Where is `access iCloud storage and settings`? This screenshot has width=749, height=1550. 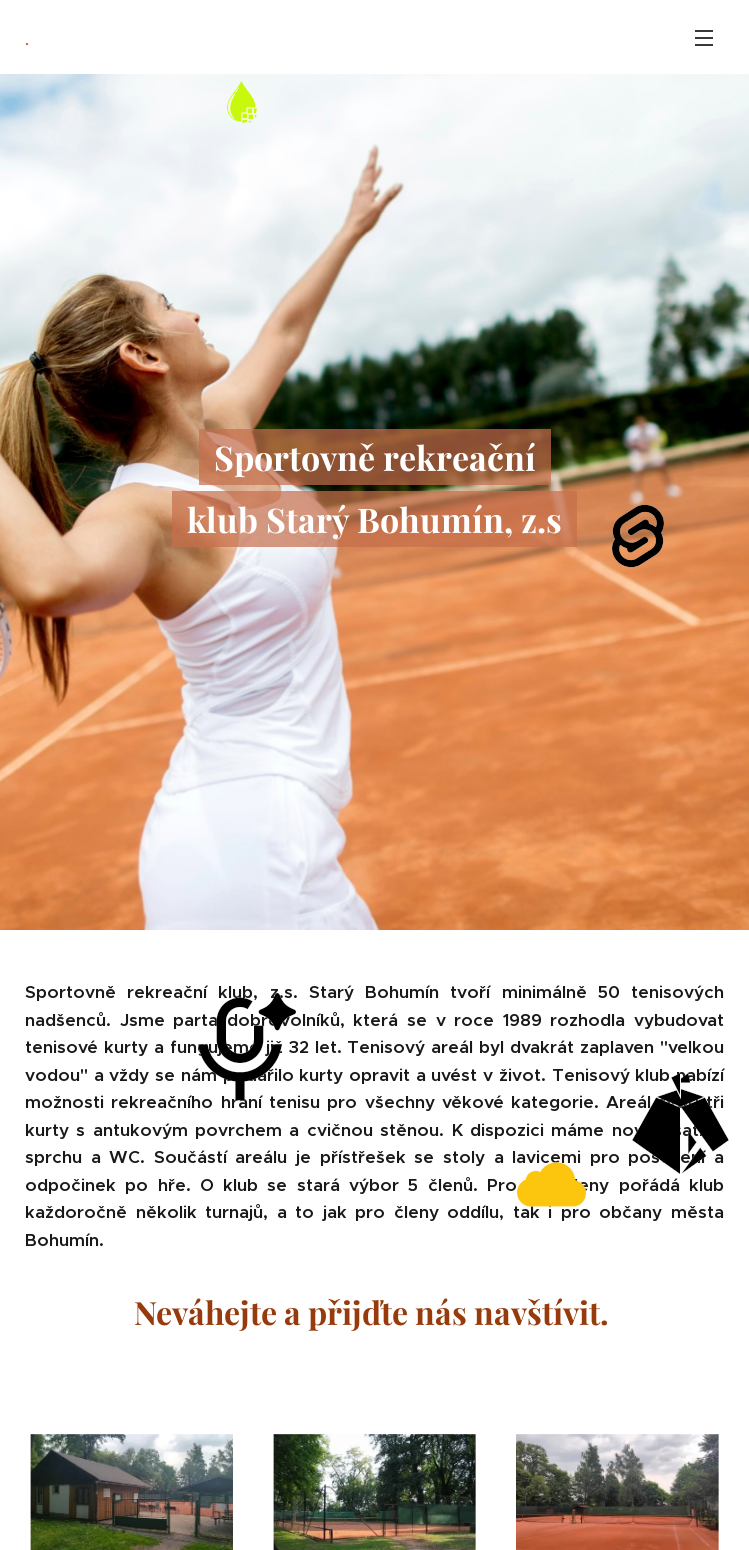
access iCloud storage and settings is located at coordinates (551, 1184).